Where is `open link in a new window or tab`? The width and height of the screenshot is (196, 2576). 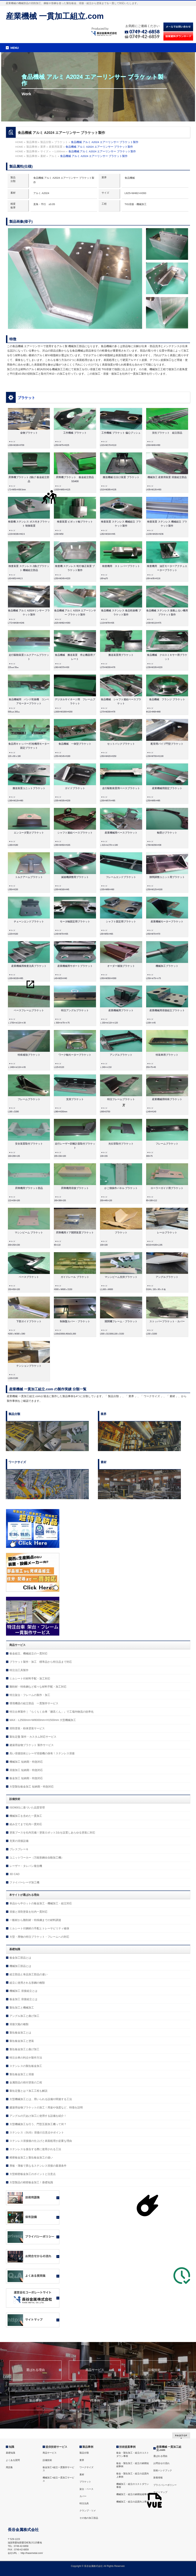
open link in a new window or tab is located at coordinates (30, 984).